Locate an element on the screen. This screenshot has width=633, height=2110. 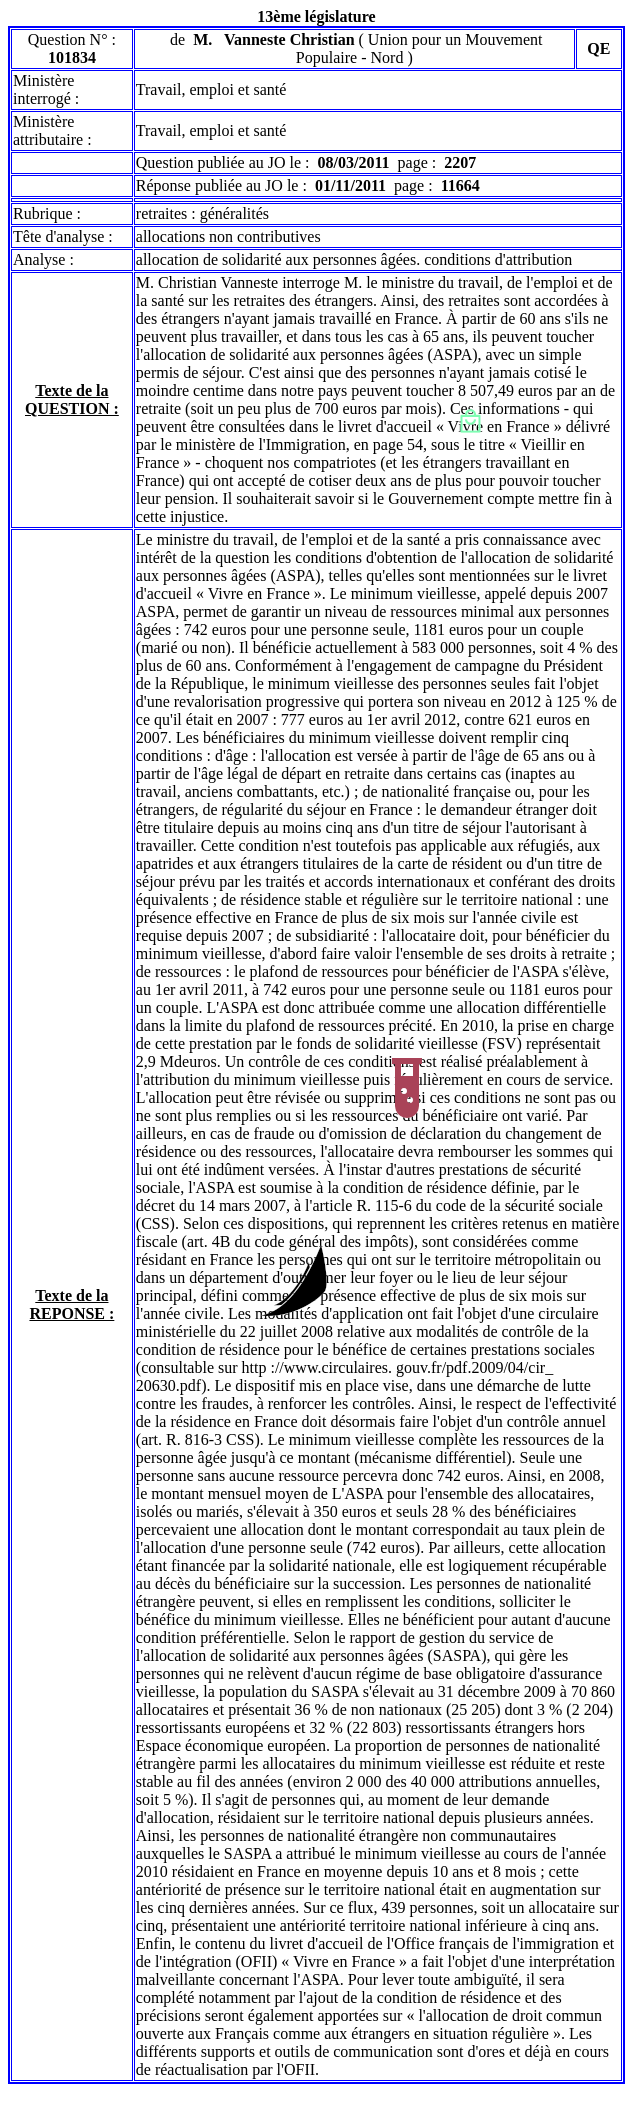
spinnaker continuous delivery platform logo is located at coordinates (293, 1280).